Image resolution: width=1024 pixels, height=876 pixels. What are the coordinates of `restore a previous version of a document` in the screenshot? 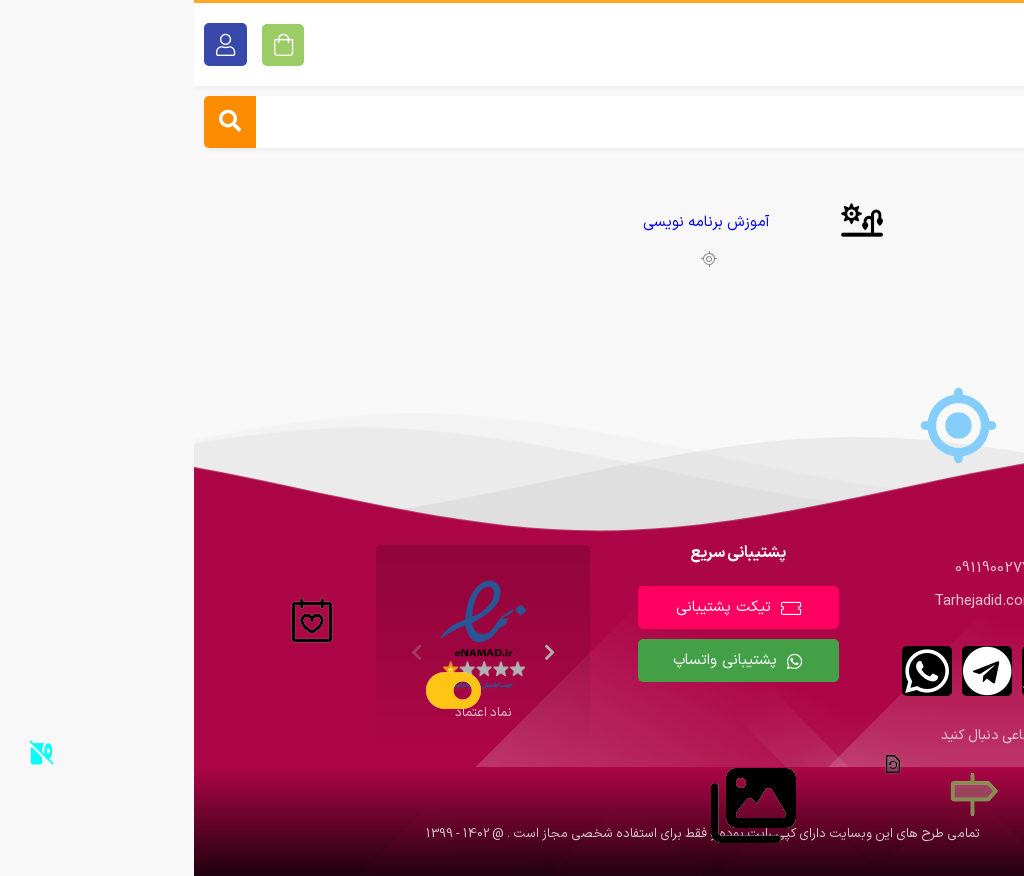 It's located at (893, 764).